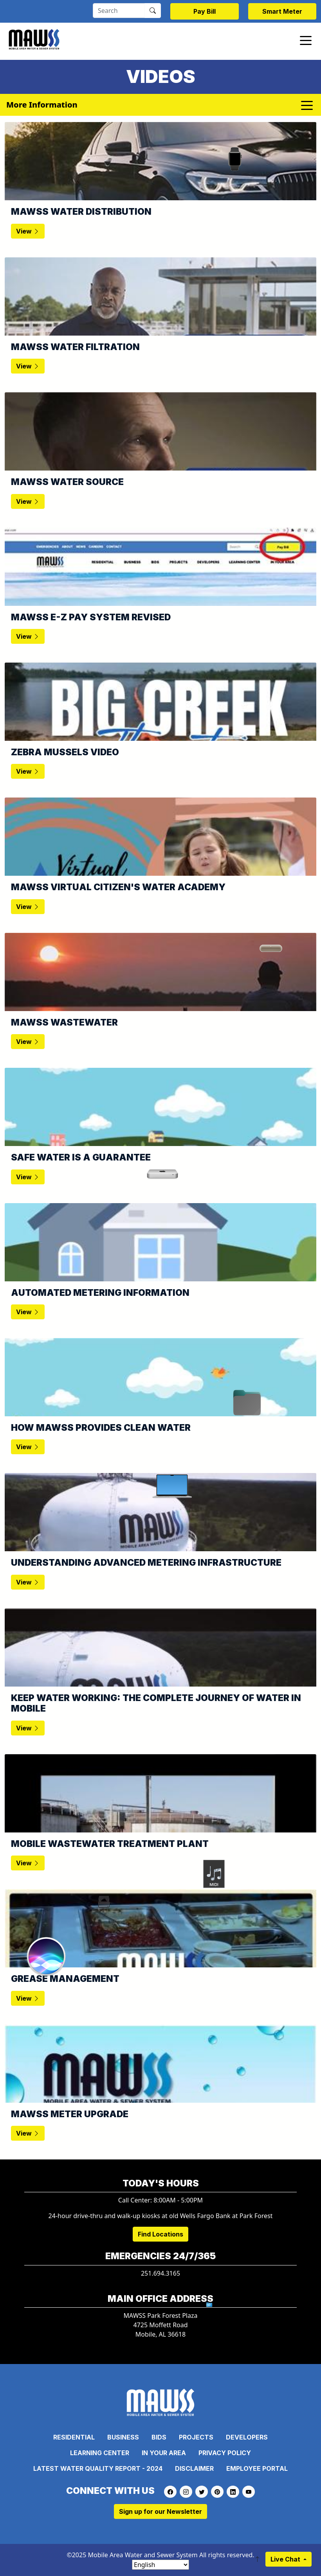 The image size is (321, 2576). What do you see at coordinates (214, 1874) in the screenshot?
I see `a standard MIDI file in GarageBand` at bounding box center [214, 1874].